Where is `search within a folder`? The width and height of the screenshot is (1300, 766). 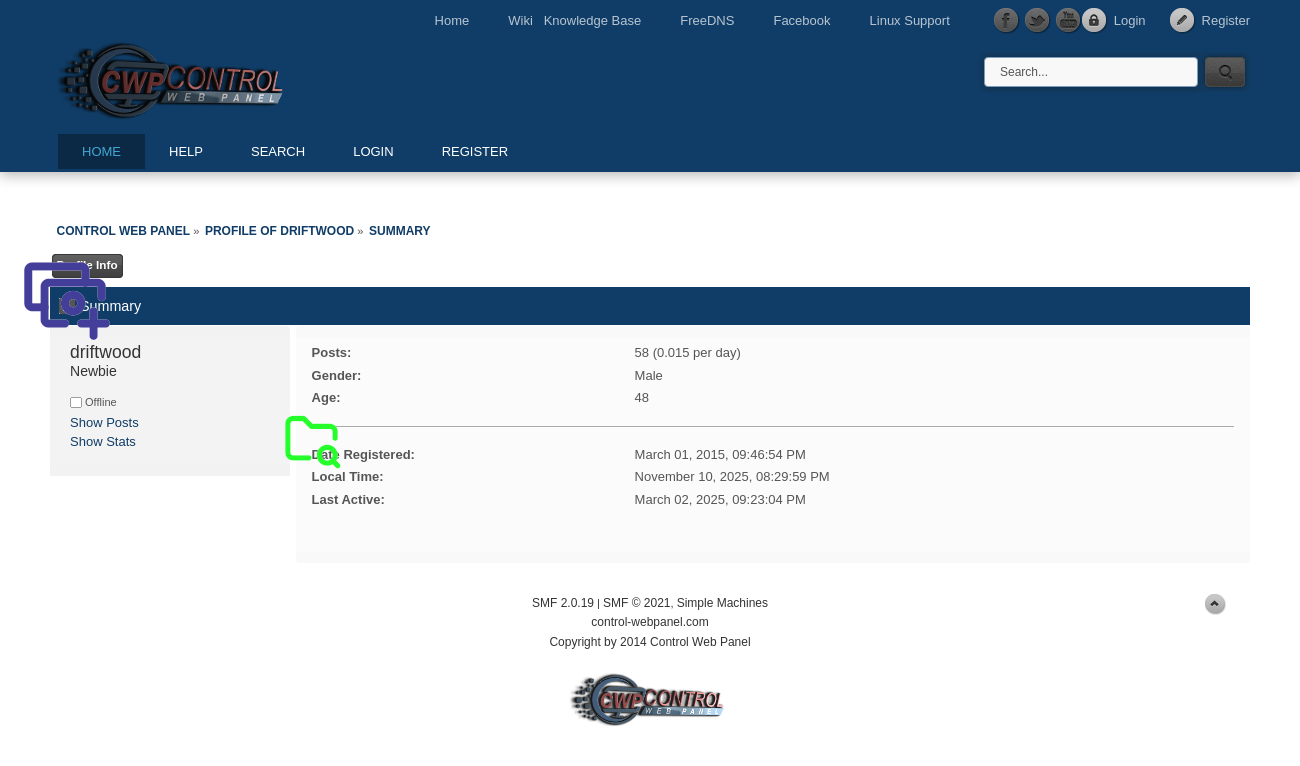
search within a folder is located at coordinates (311, 439).